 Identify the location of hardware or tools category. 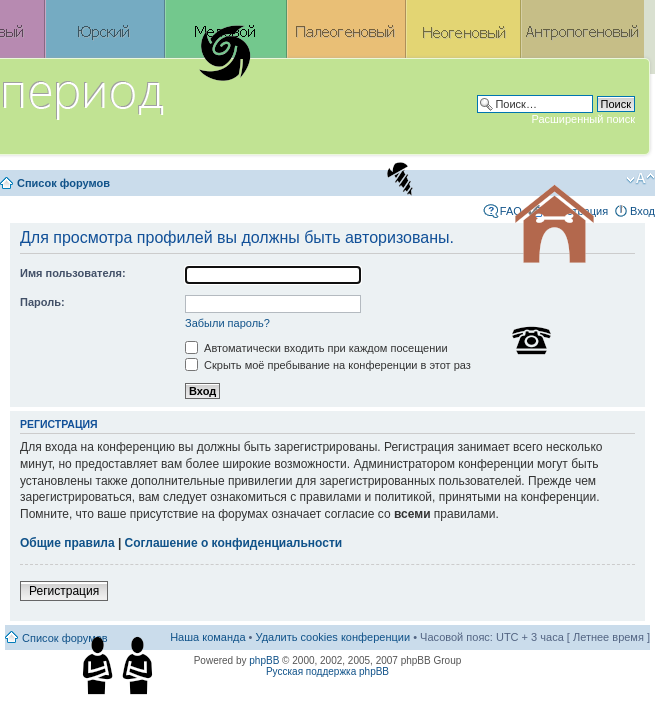
(400, 179).